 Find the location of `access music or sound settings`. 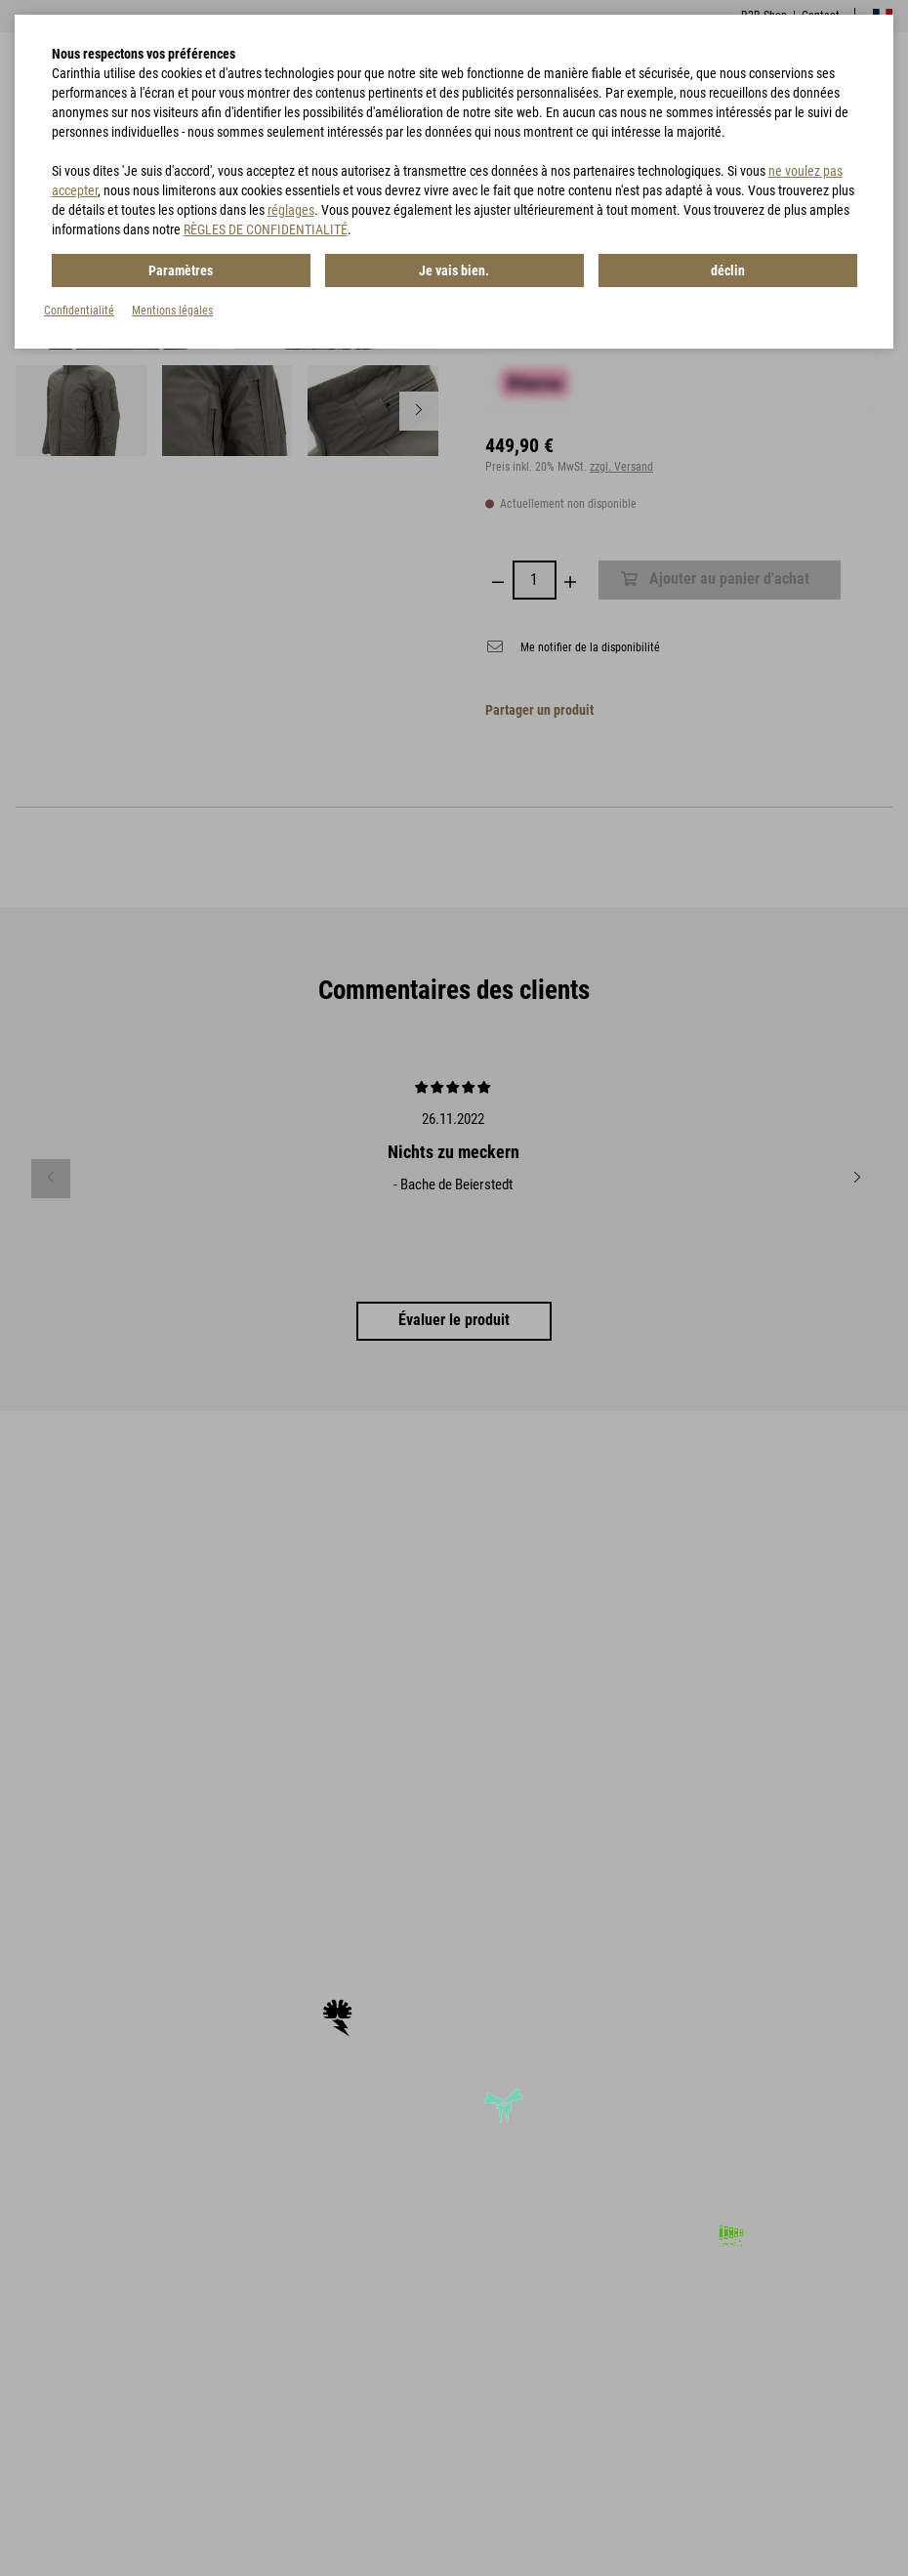

access music or sound settings is located at coordinates (731, 2236).